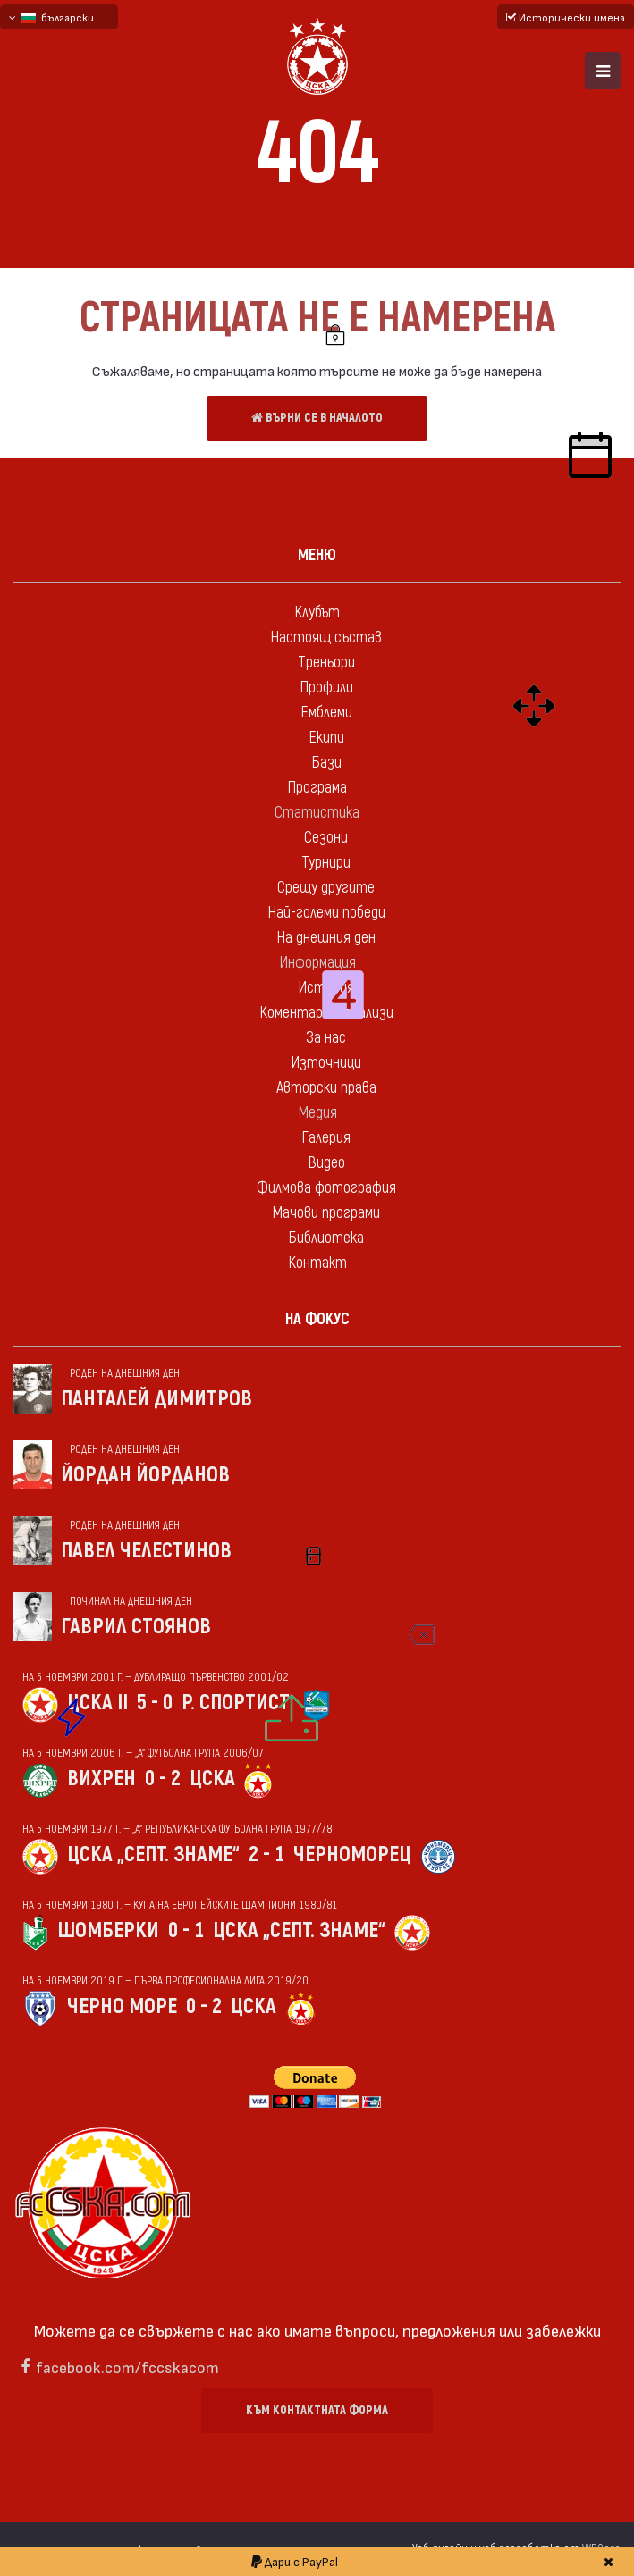 This screenshot has height=2576, width=634. I want to click on indicates fast or instant action, so click(72, 1717).